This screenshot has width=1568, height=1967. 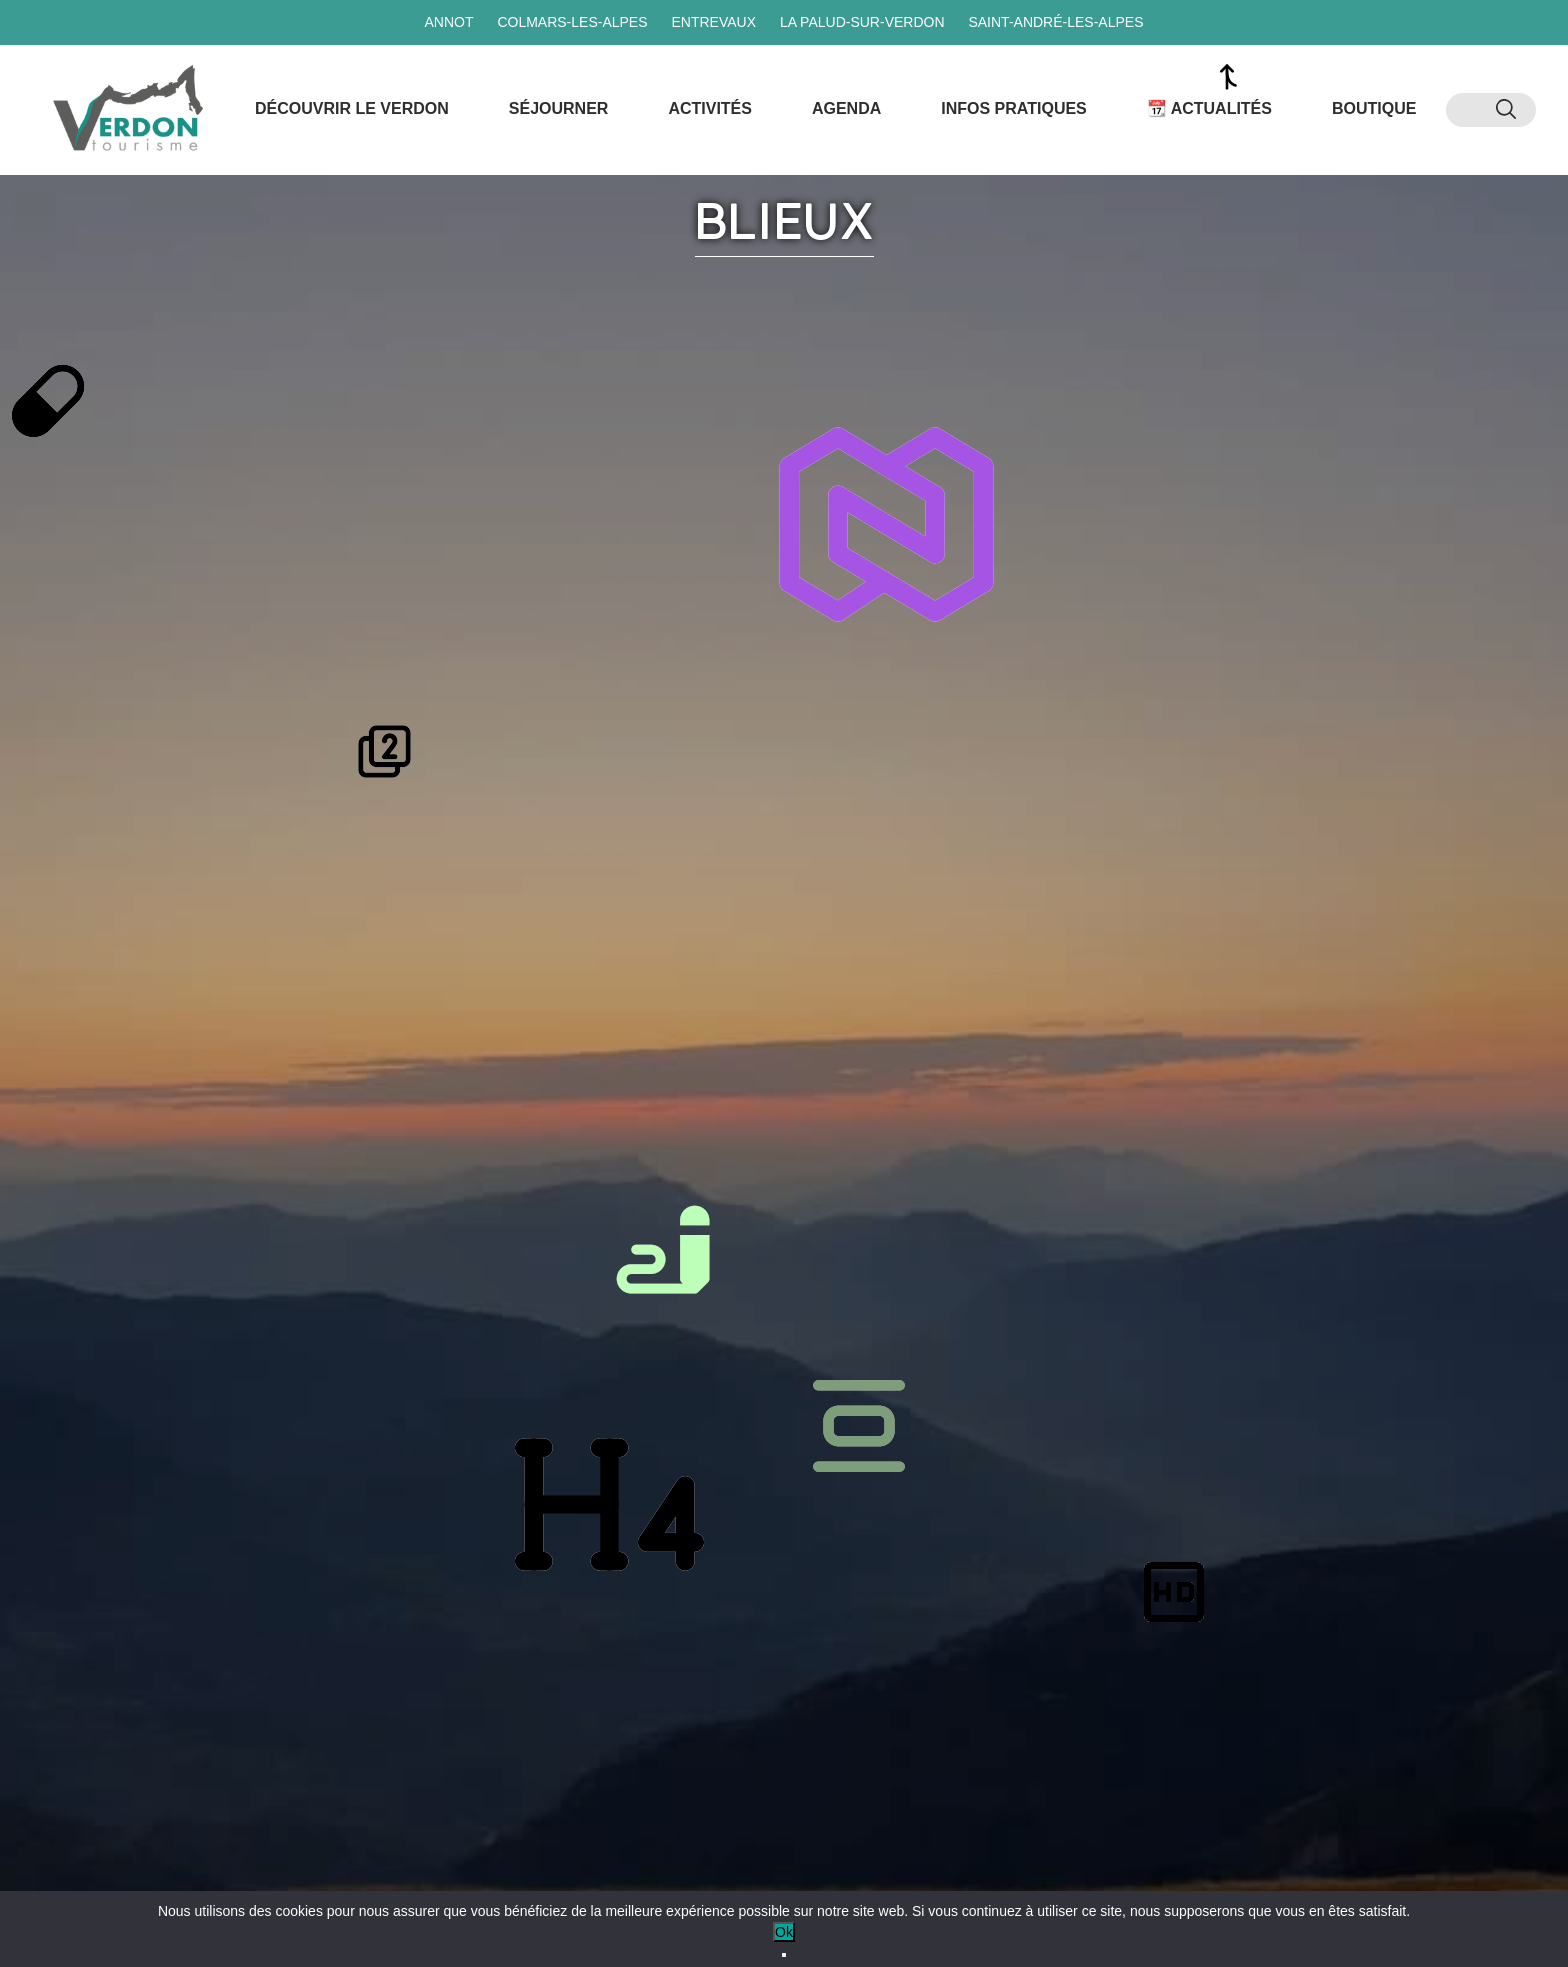 I want to click on distribute elements evenly horizontally, so click(x=859, y=1426).